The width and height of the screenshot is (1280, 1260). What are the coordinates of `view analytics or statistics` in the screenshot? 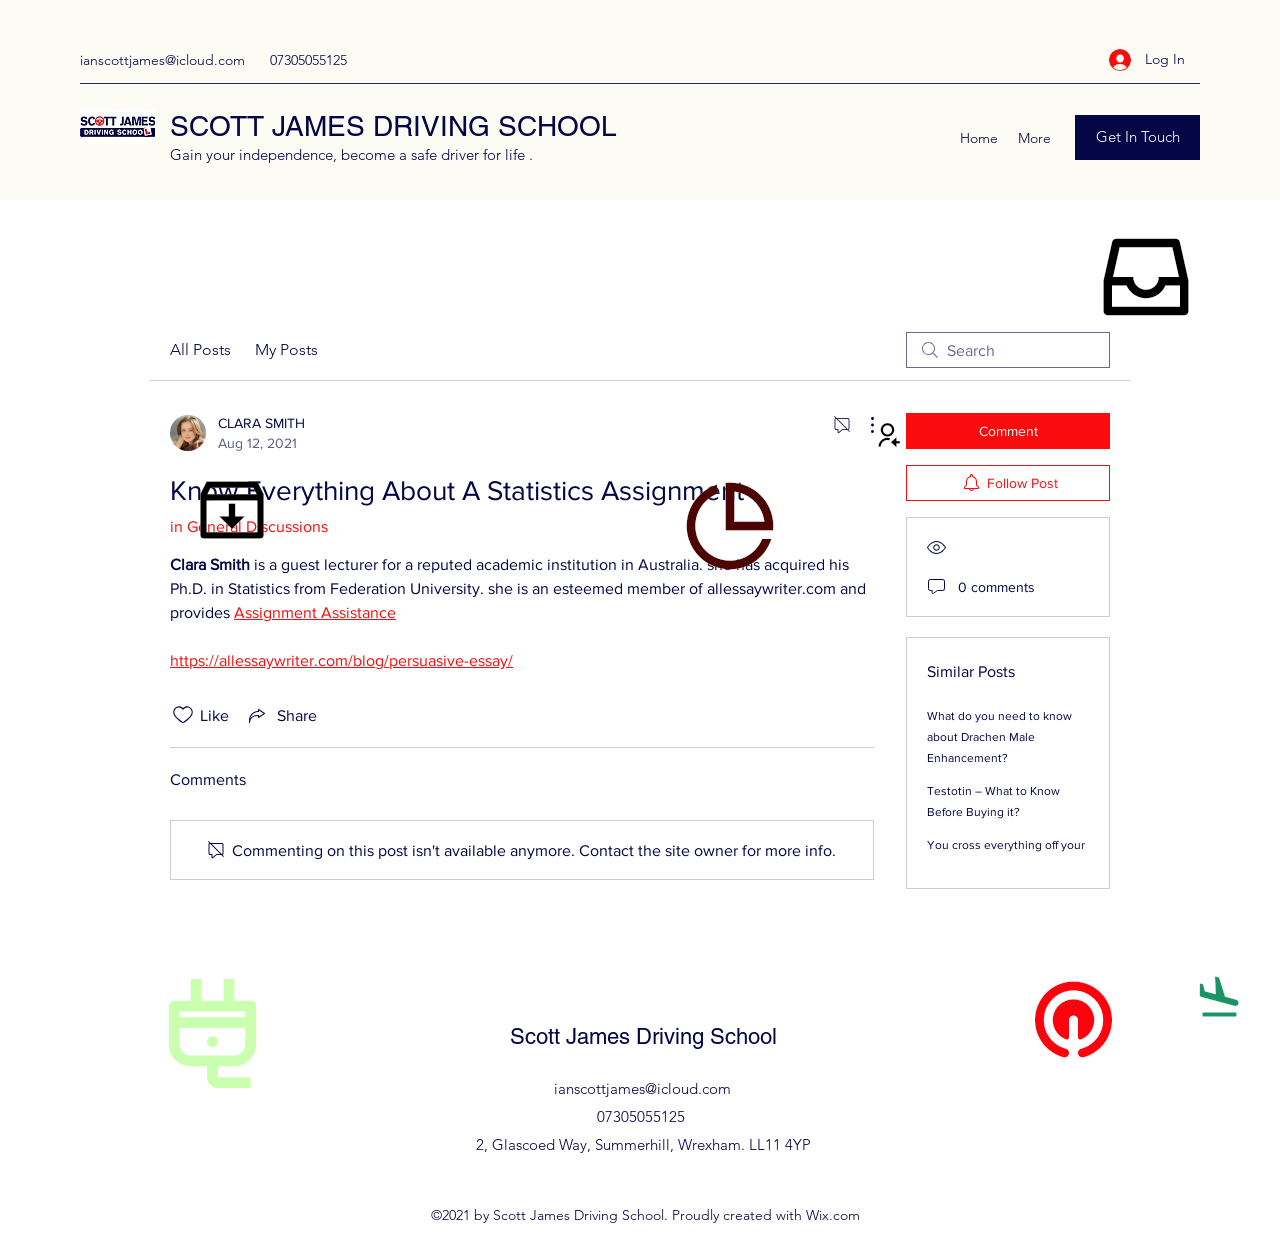 It's located at (730, 526).